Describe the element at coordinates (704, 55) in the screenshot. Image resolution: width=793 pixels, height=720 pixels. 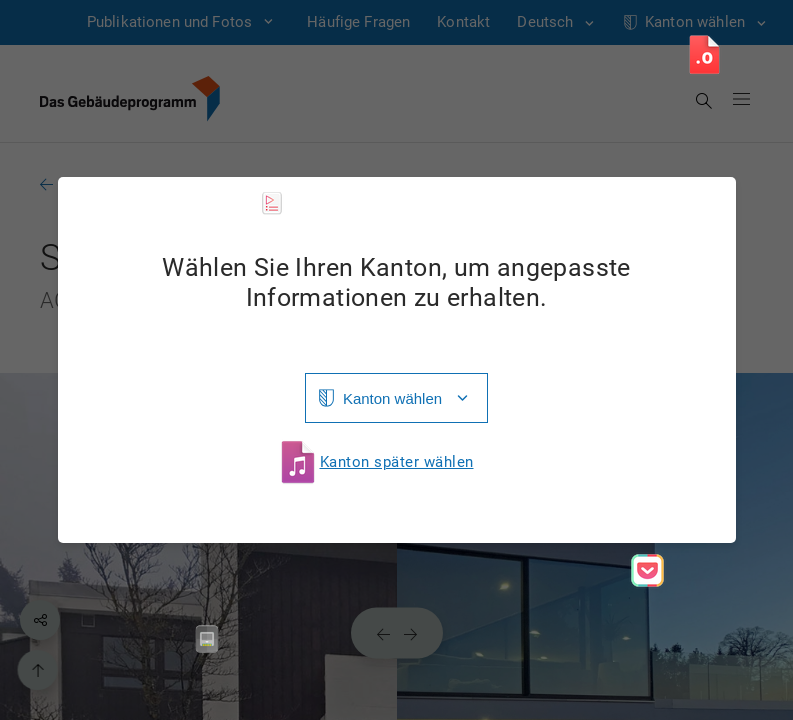
I see `object file type indicator` at that location.